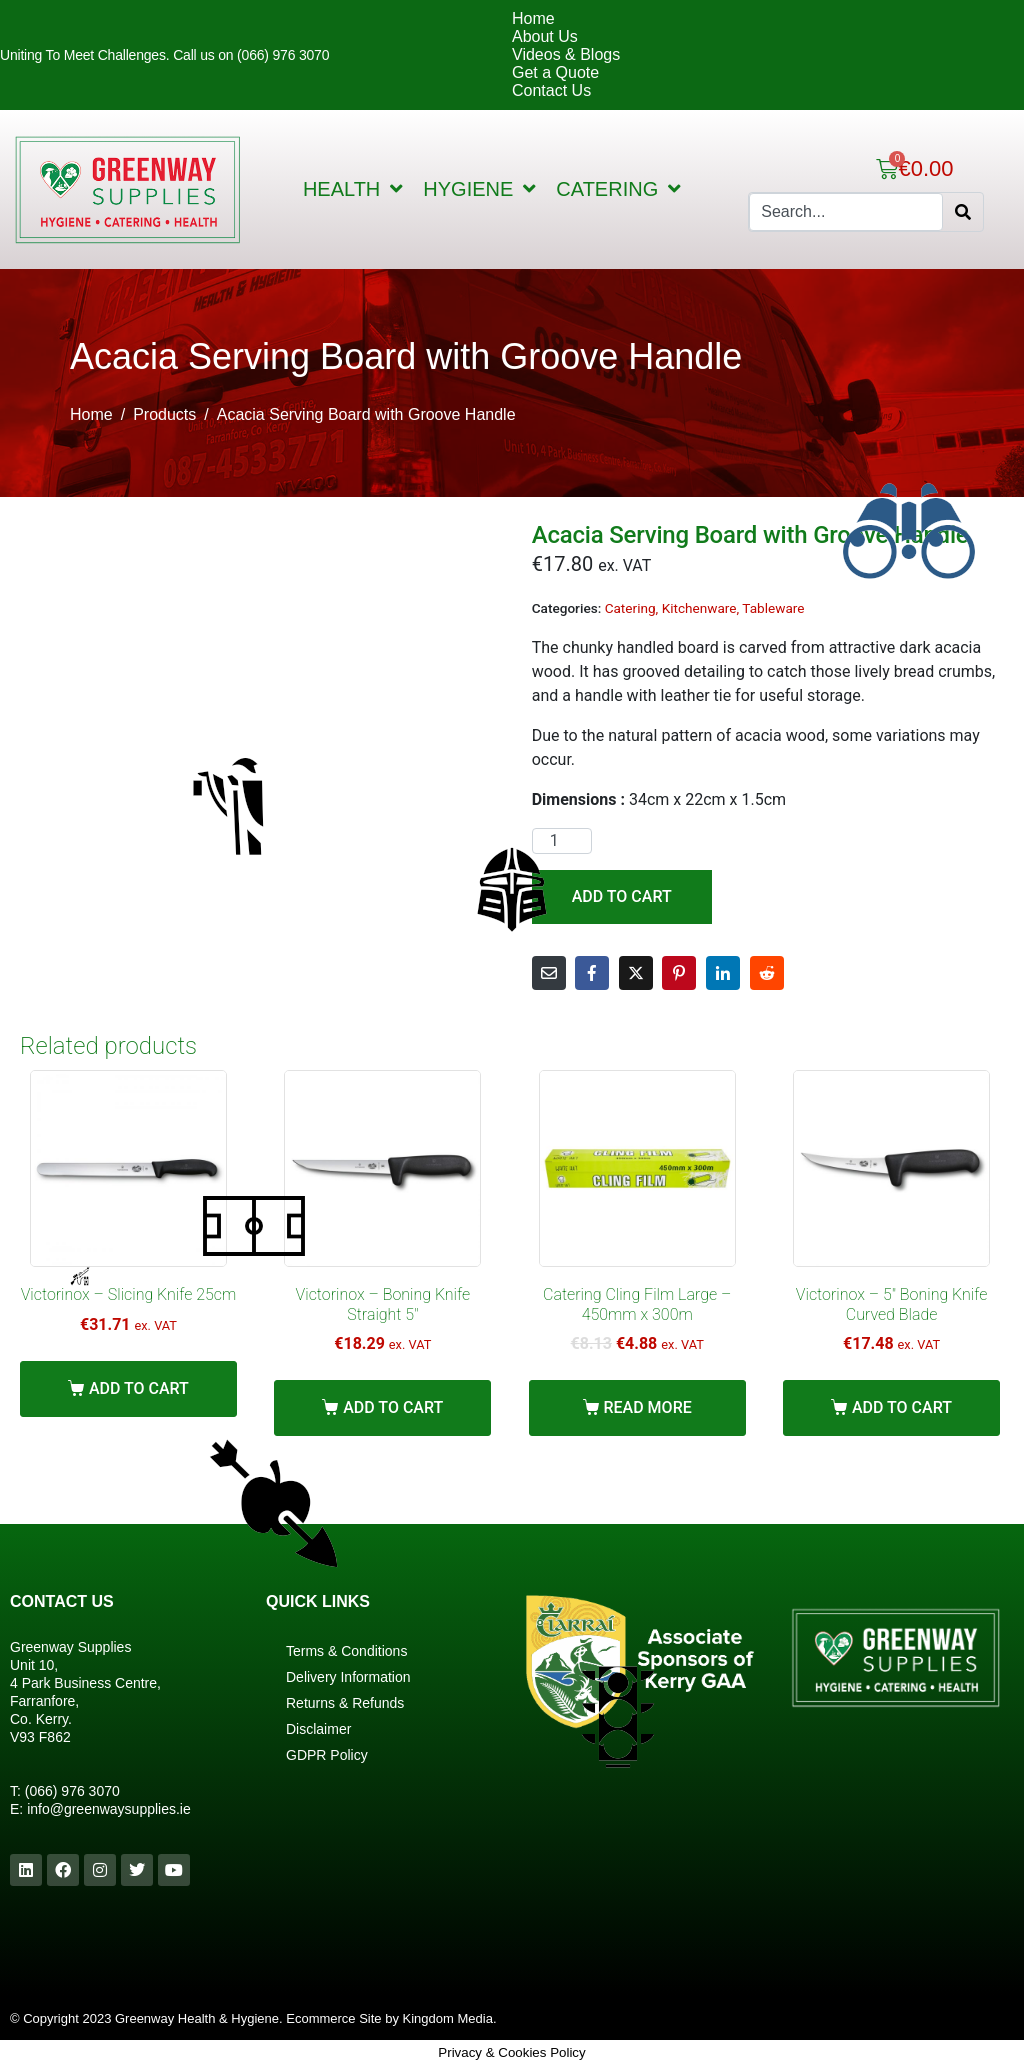 Image resolution: width=1024 pixels, height=2065 pixels. I want to click on select flamethrower weapon, so click(80, 1276).